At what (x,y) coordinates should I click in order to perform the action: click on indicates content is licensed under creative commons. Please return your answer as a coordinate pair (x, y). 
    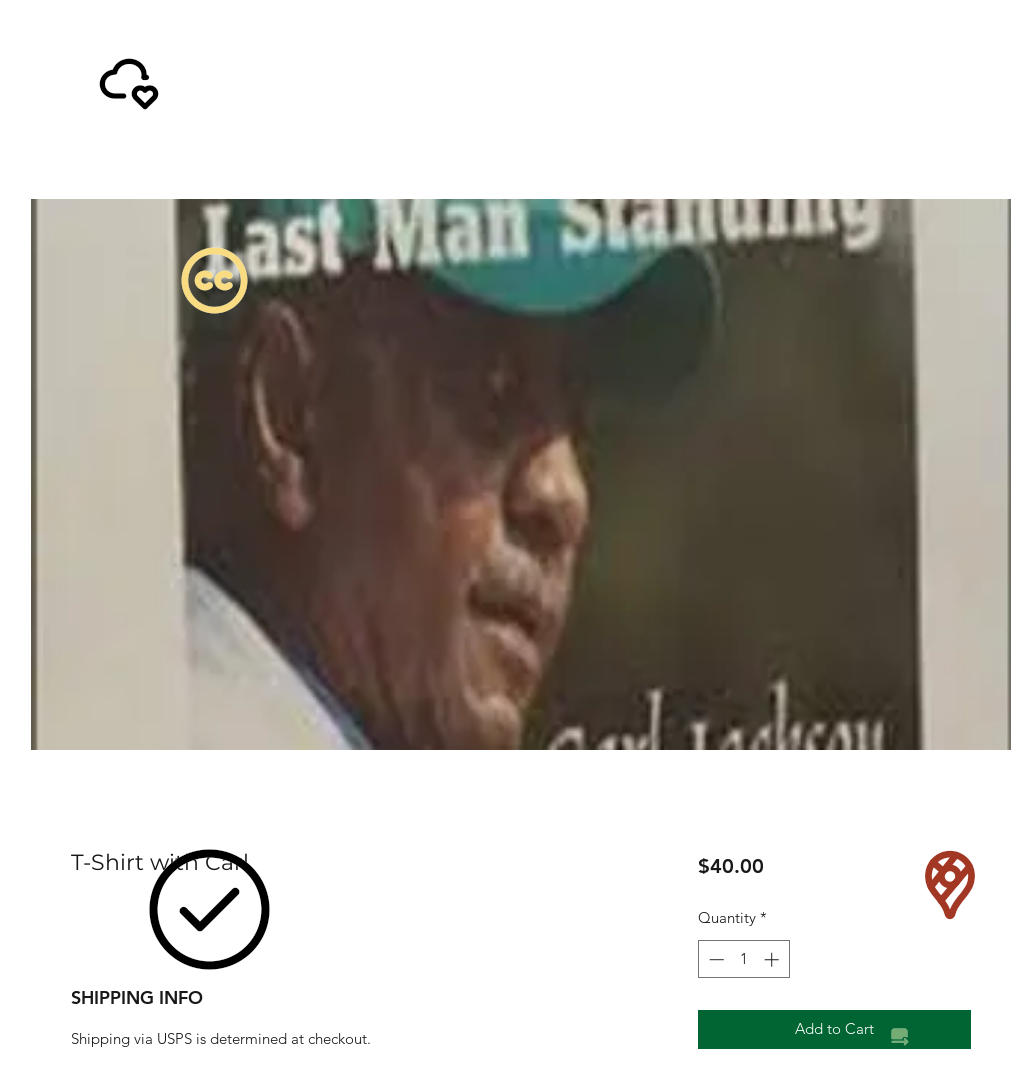
    Looking at the image, I should click on (214, 280).